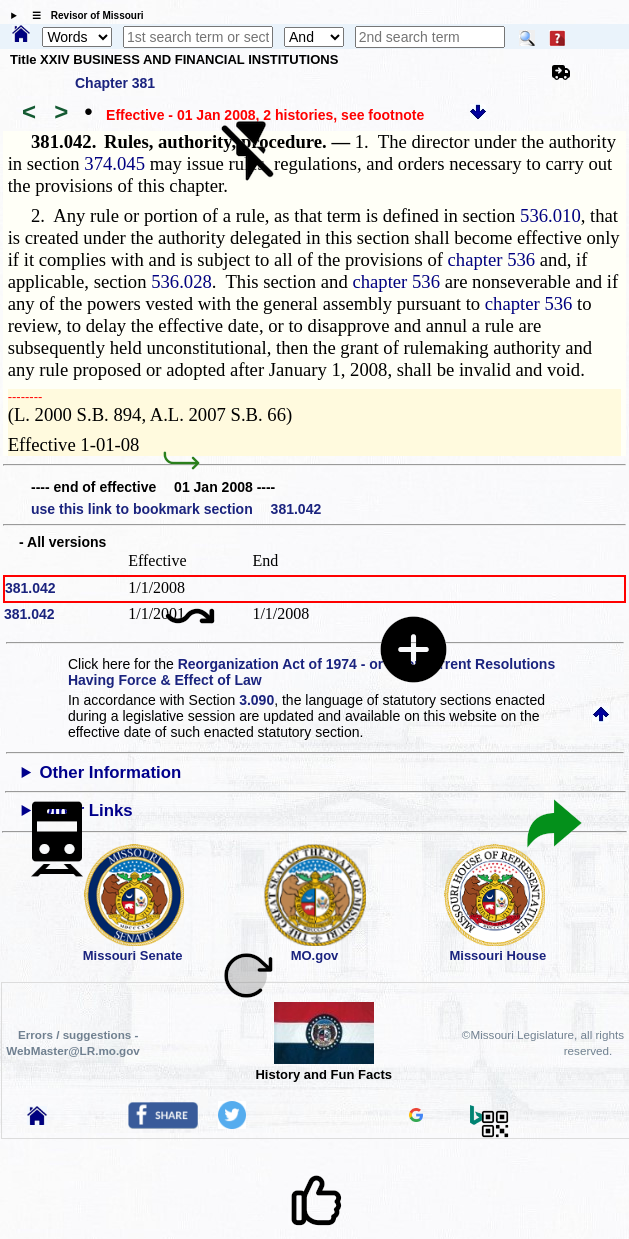 This screenshot has width=629, height=1239. I want to click on share or forward content, so click(554, 823).